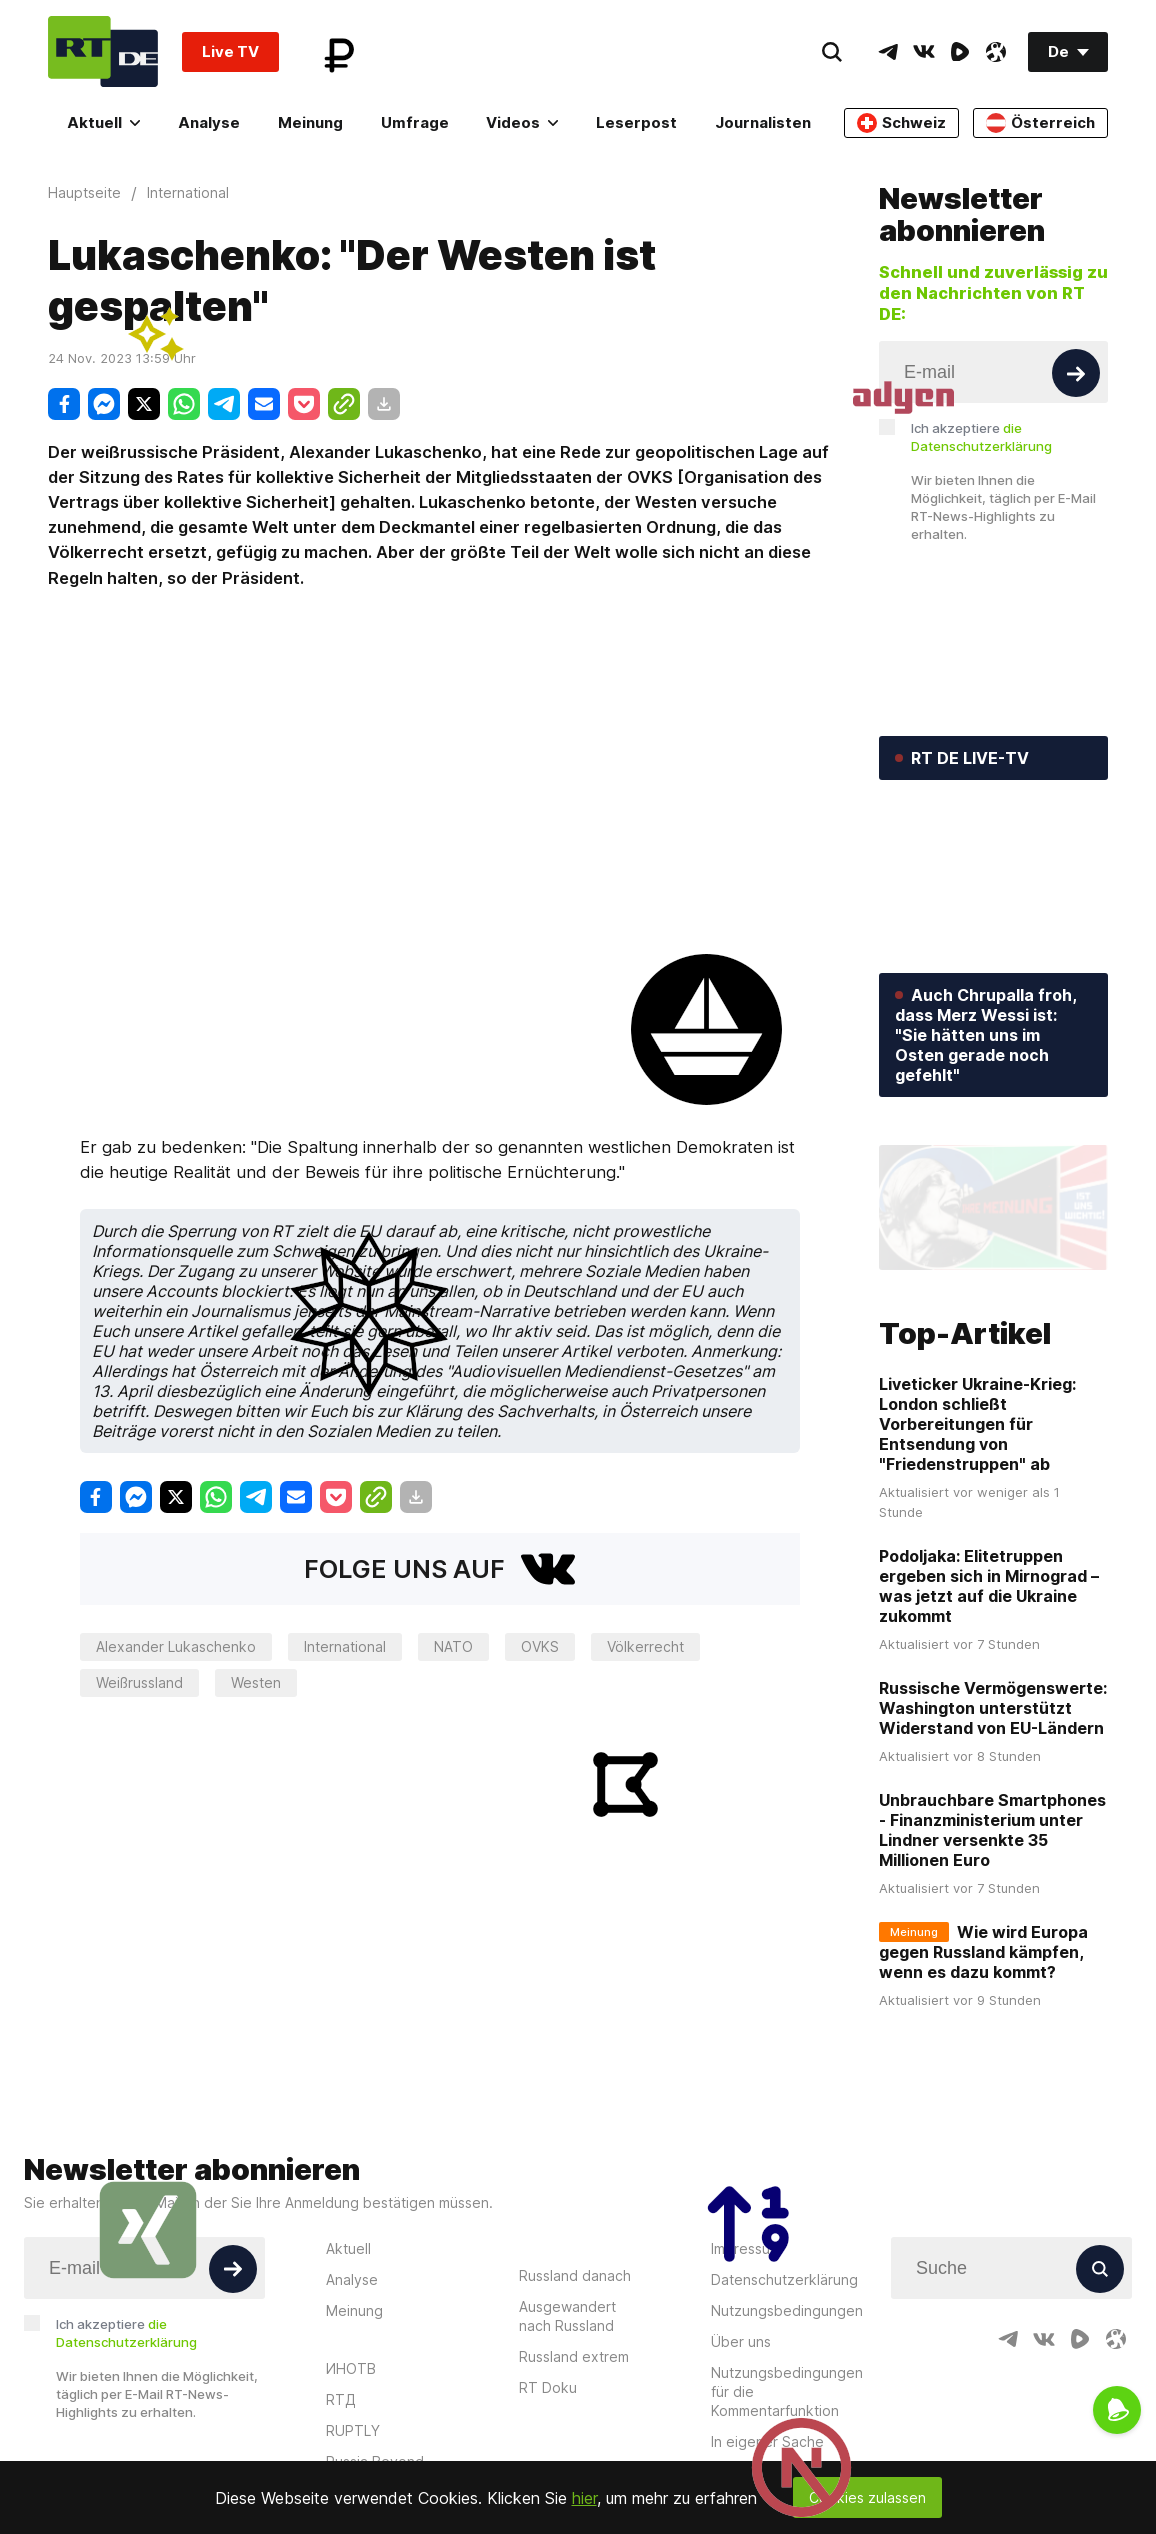 Image resolution: width=1156 pixels, height=2534 pixels. Describe the element at coordinates (751, 2224) in the screenshot. I see `sort numerically in ascending order` at that location.